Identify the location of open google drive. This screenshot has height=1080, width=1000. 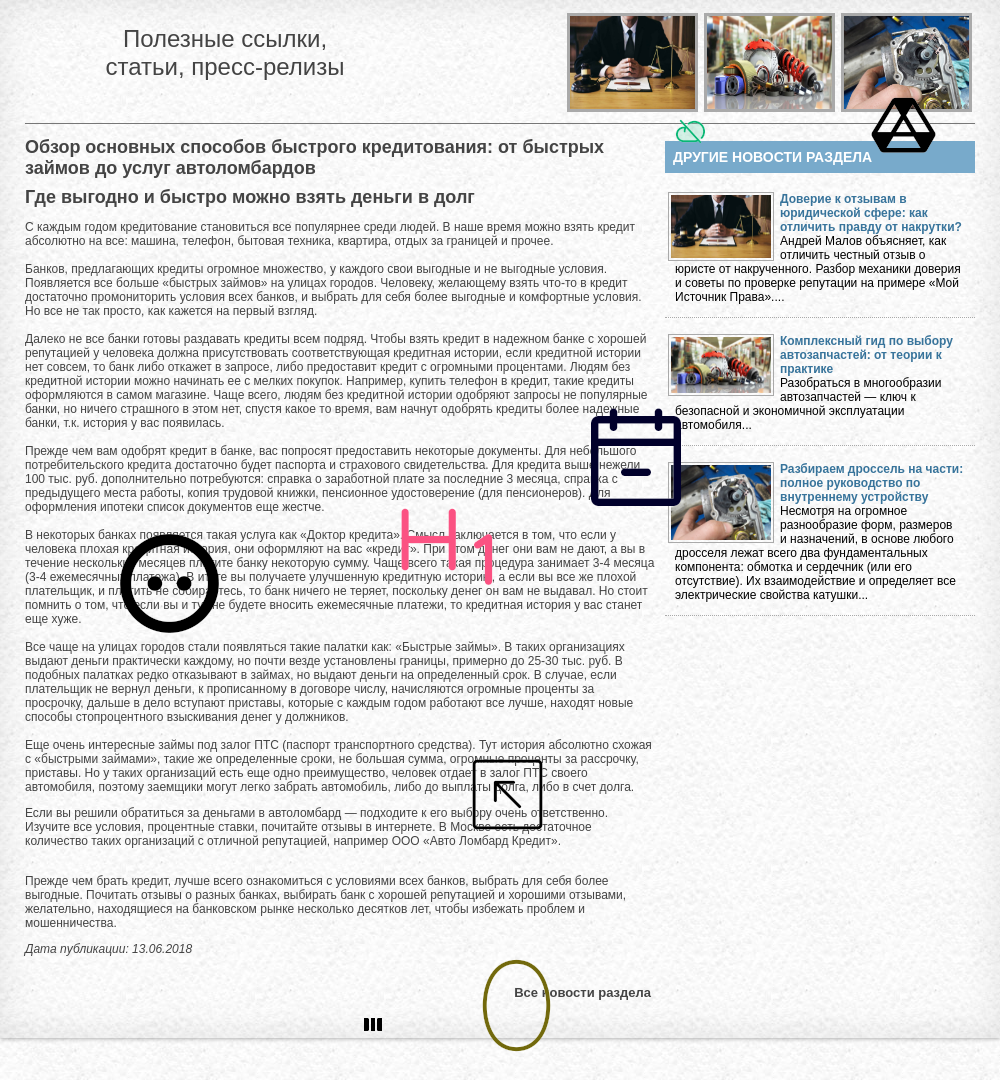
(903, 127).